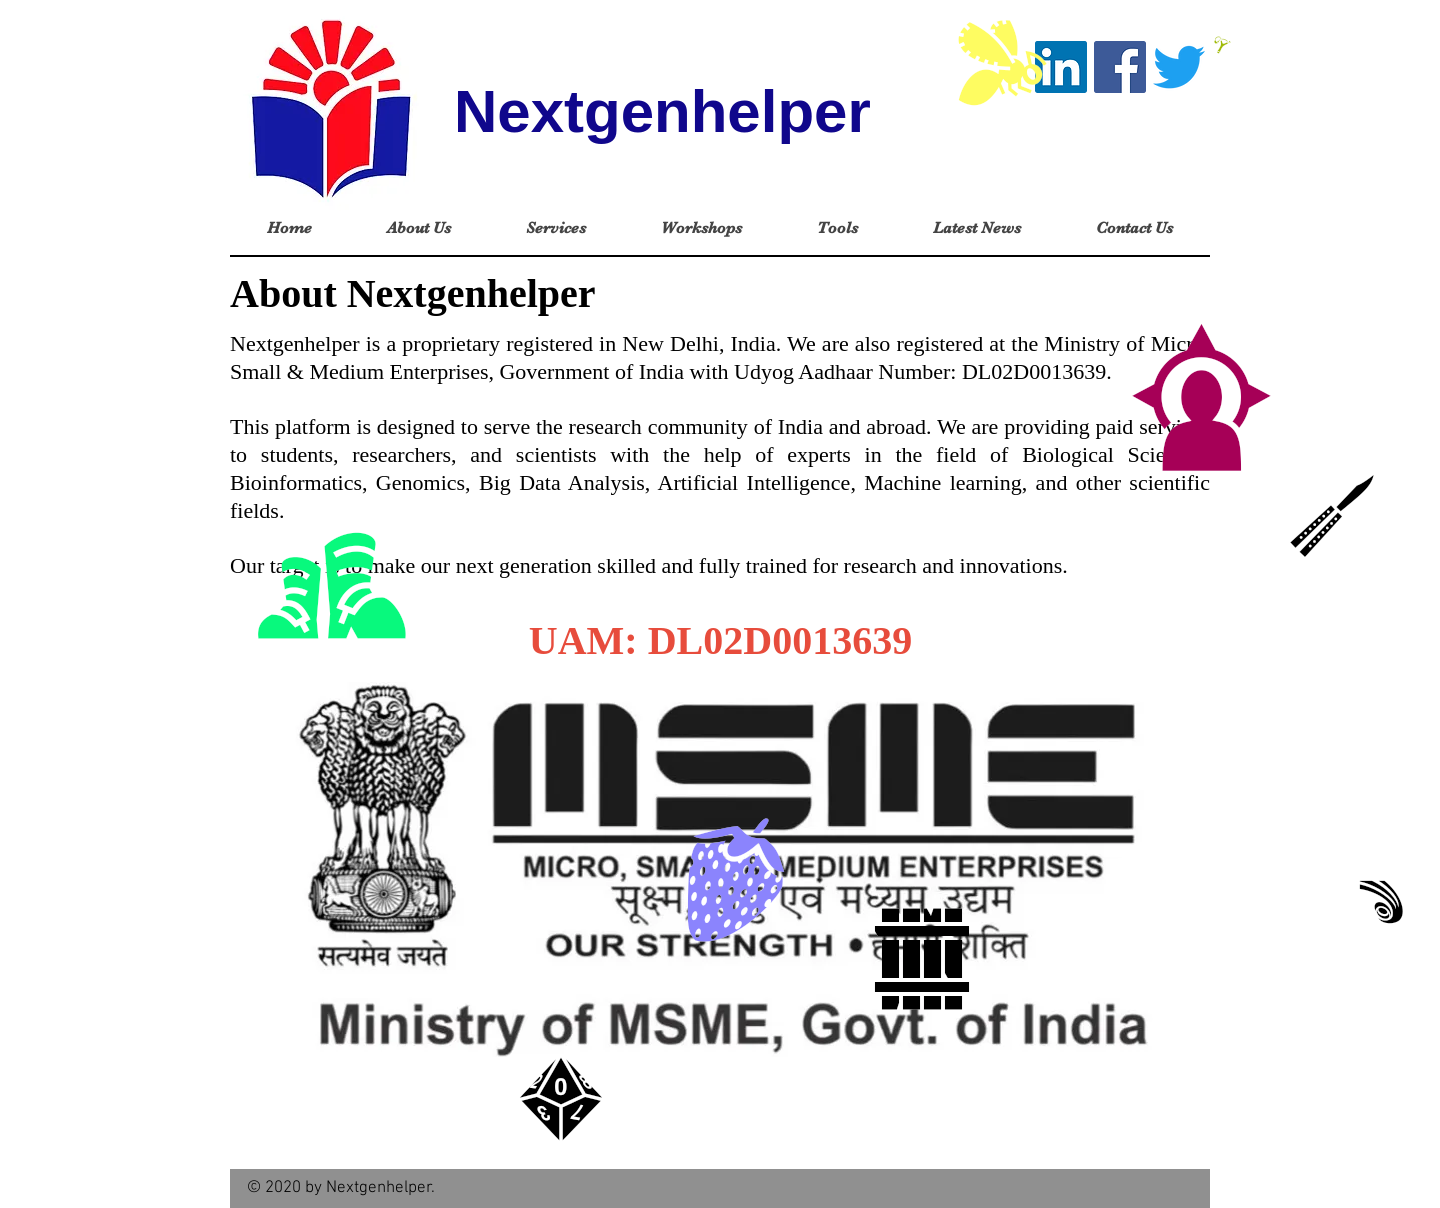 The width and height of the screenshot is (1440, 1208). Describe the element at coordinates (1381, 902) in the screenshot. I see `indicates loading or processing in progress` at that location.